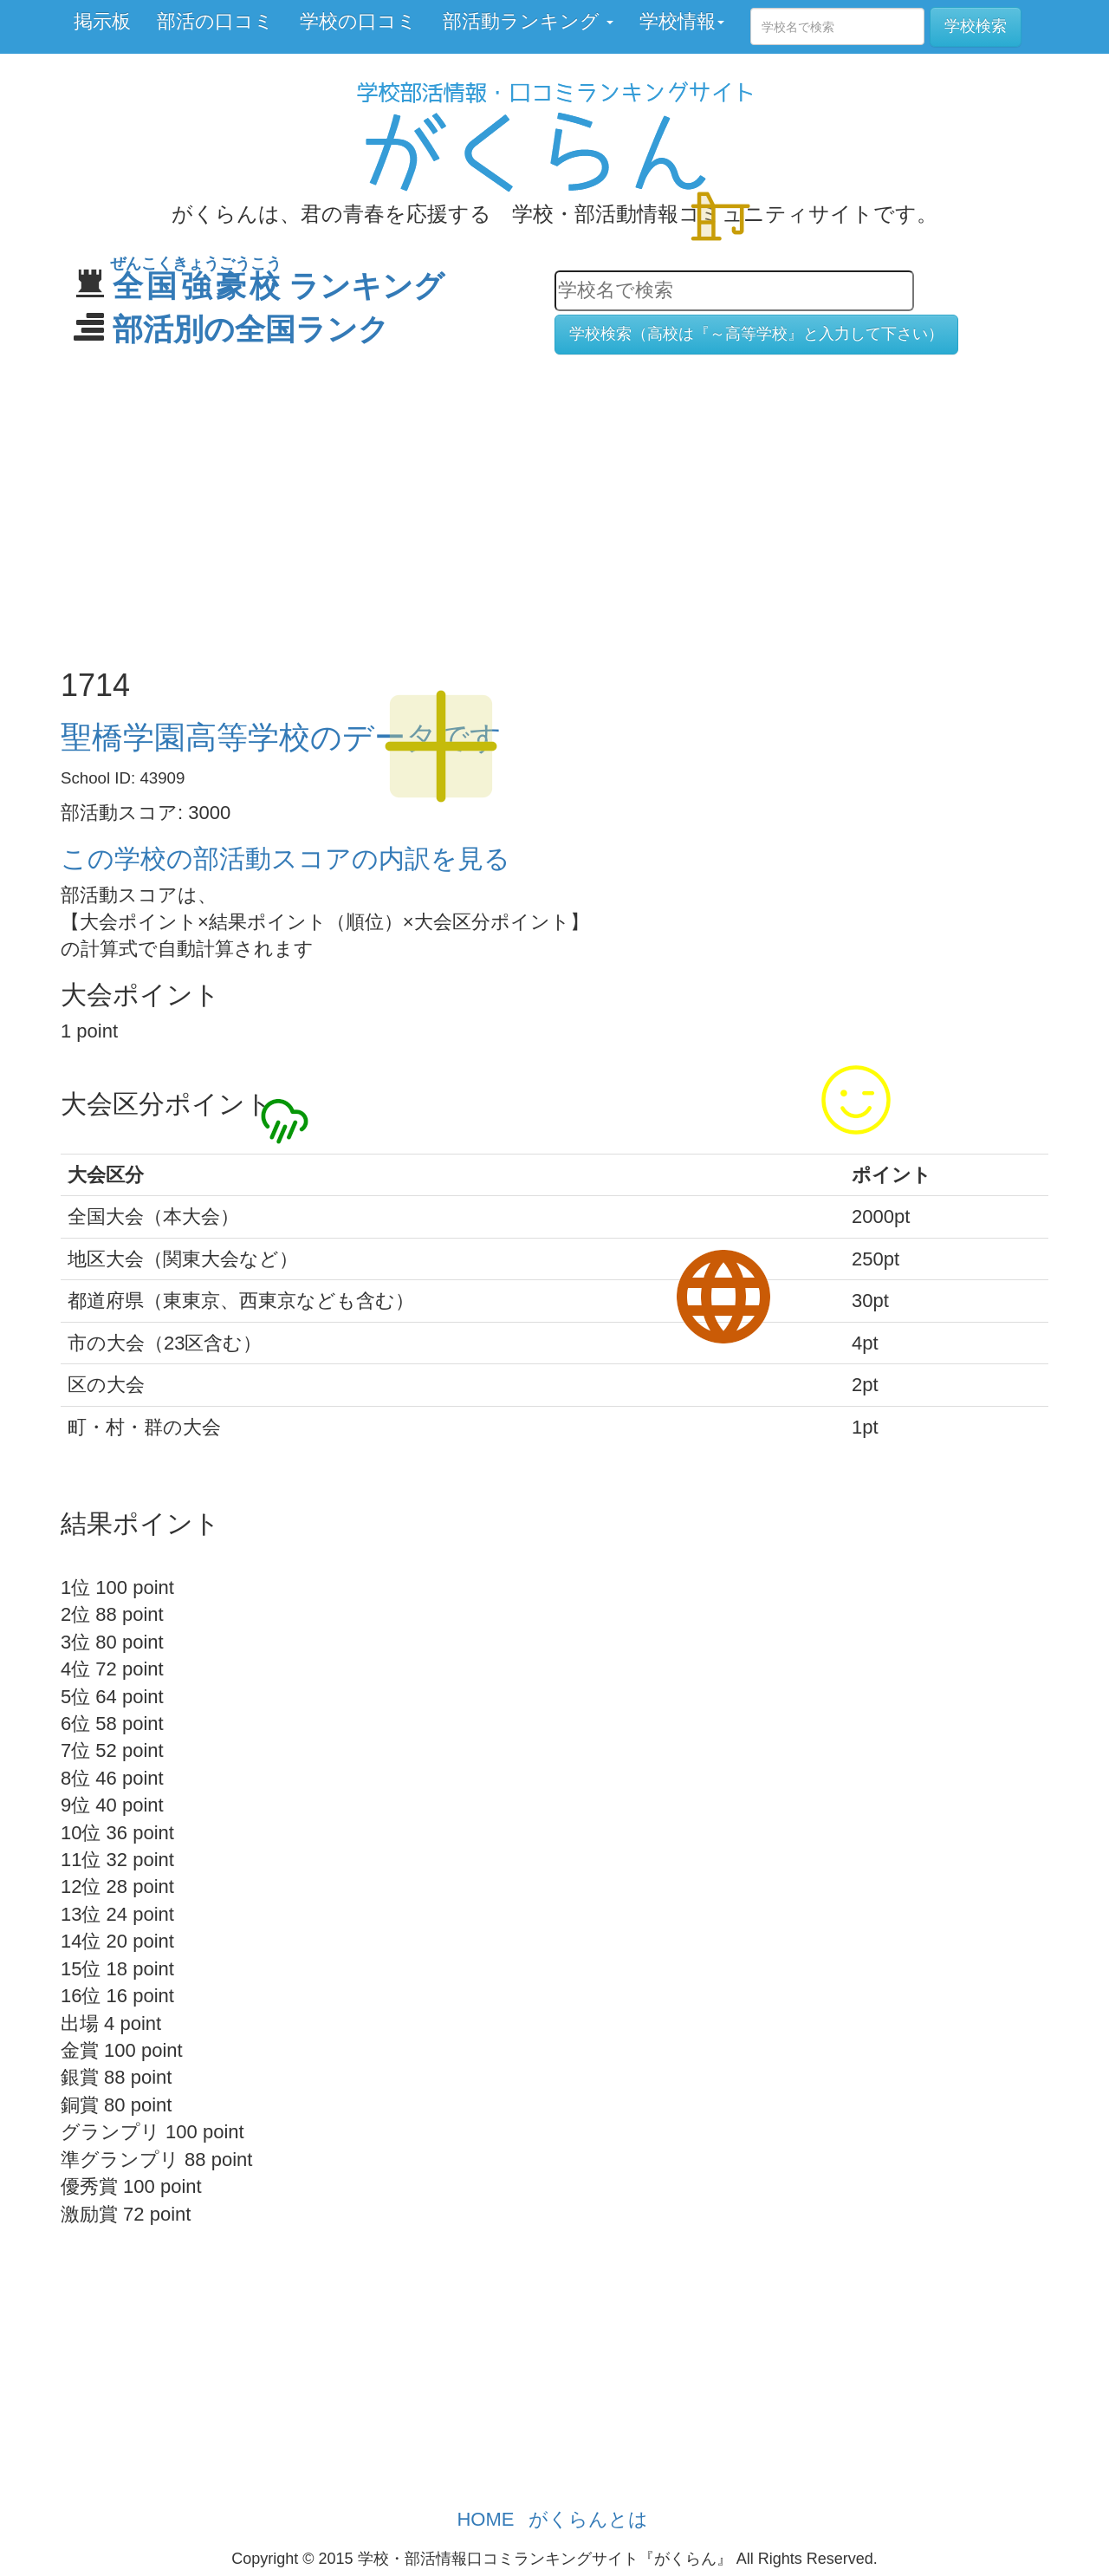 This screenshot has height=2576, width=1109. I want to click on switch to global or worldwide view, so click(723, 1297).